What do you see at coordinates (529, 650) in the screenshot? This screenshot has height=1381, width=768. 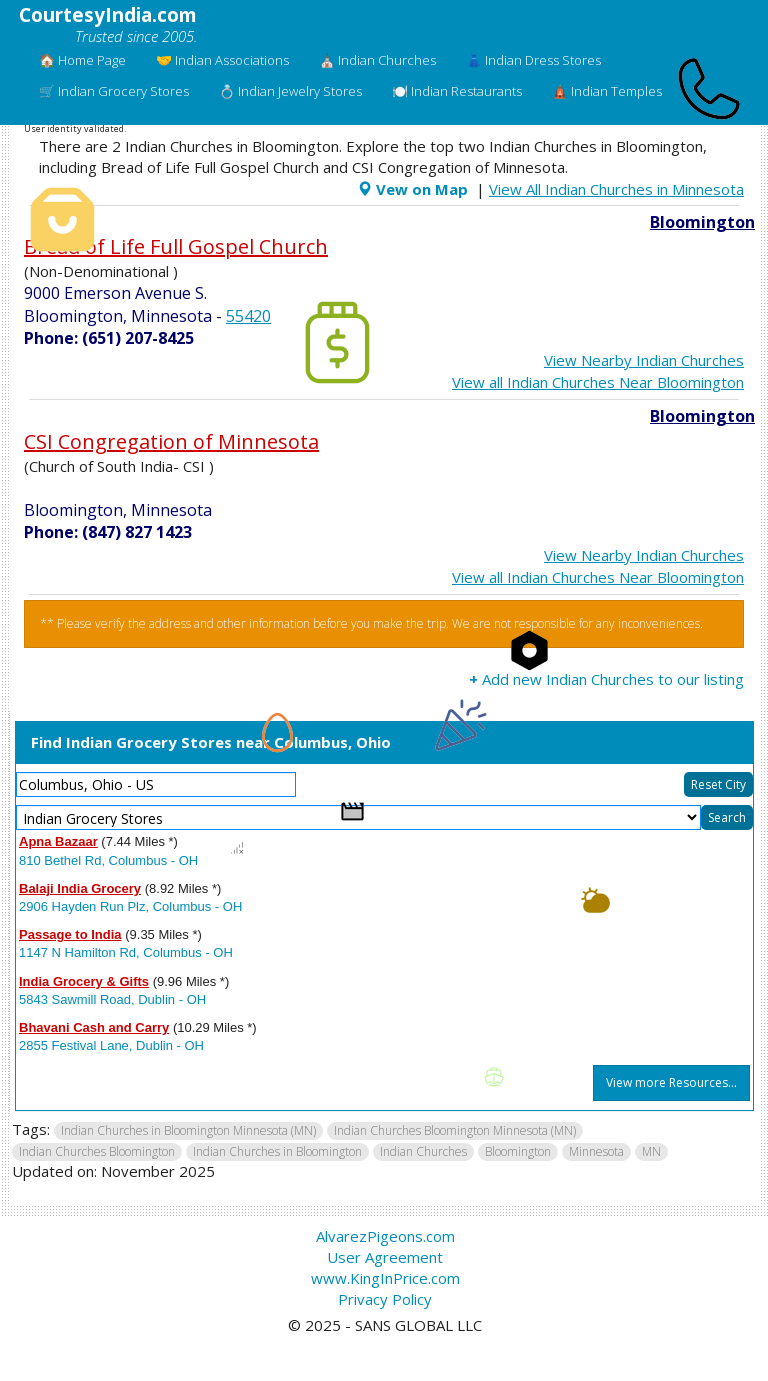 I see `access settings or configuration options` at bounding box center [529, 650].